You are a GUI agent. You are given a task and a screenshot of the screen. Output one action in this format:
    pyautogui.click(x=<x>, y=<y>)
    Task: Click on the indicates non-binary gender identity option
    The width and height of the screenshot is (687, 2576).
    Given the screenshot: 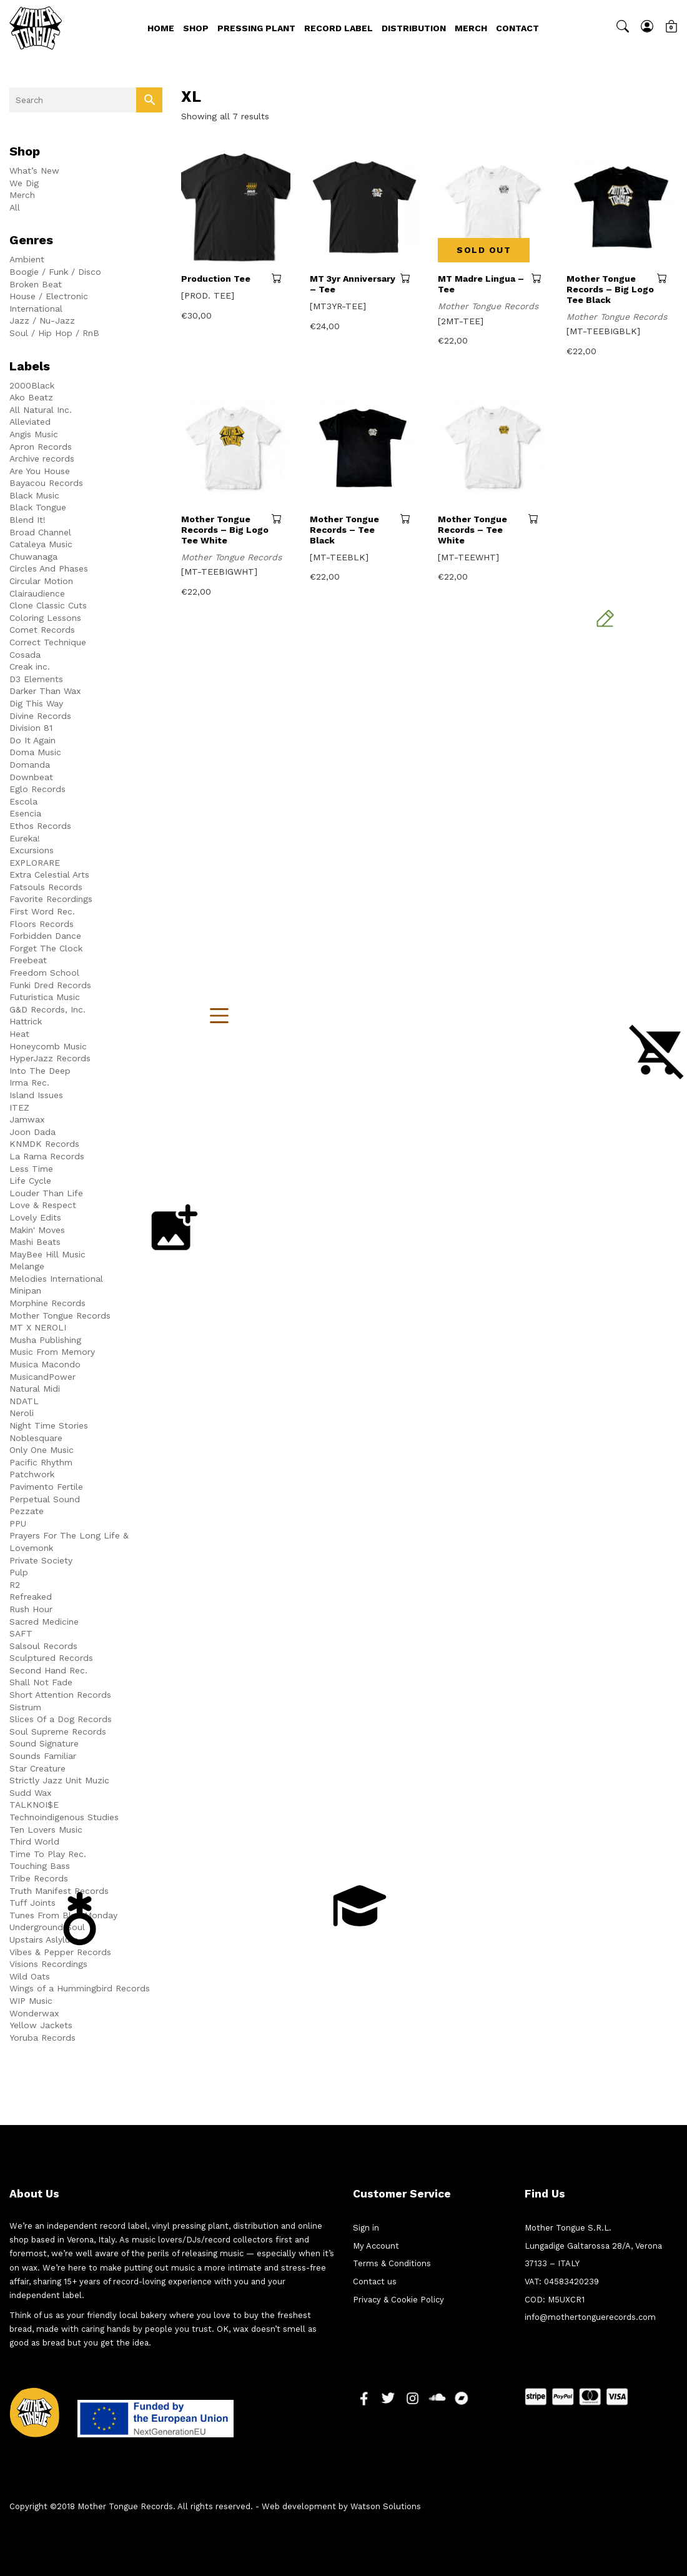 What is the action you would take?
    pyautogui.click(x=79, y=1918)
    